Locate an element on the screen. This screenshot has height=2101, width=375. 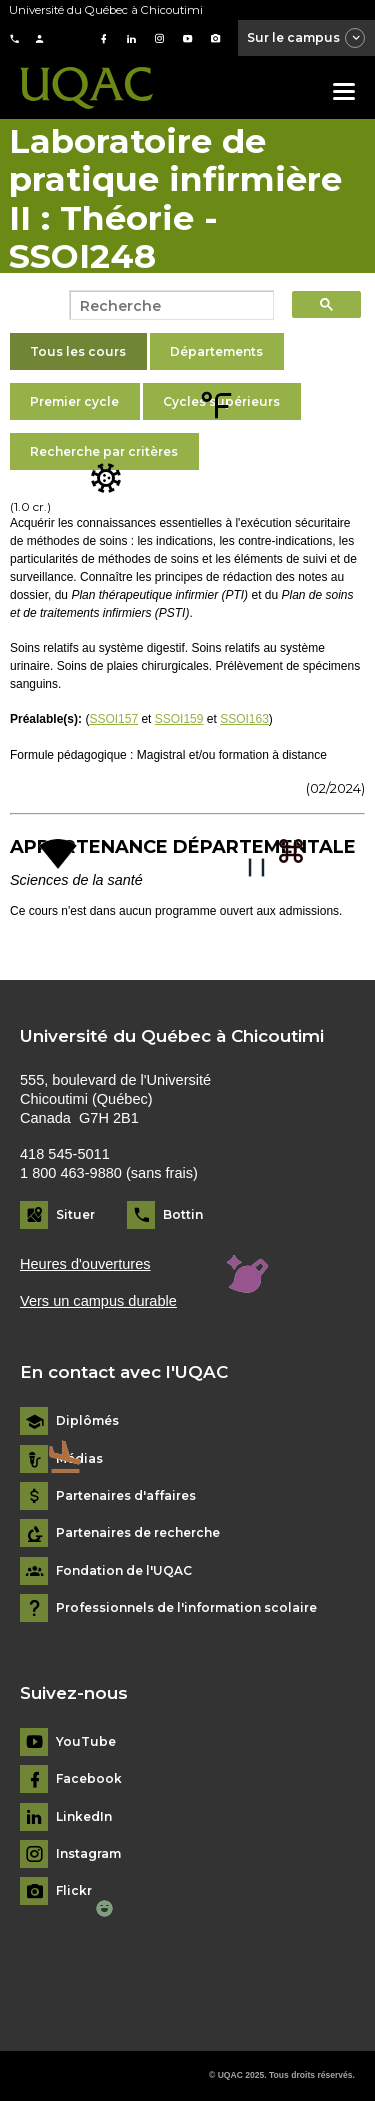
pause media playback is located at coordinates (256, 867).